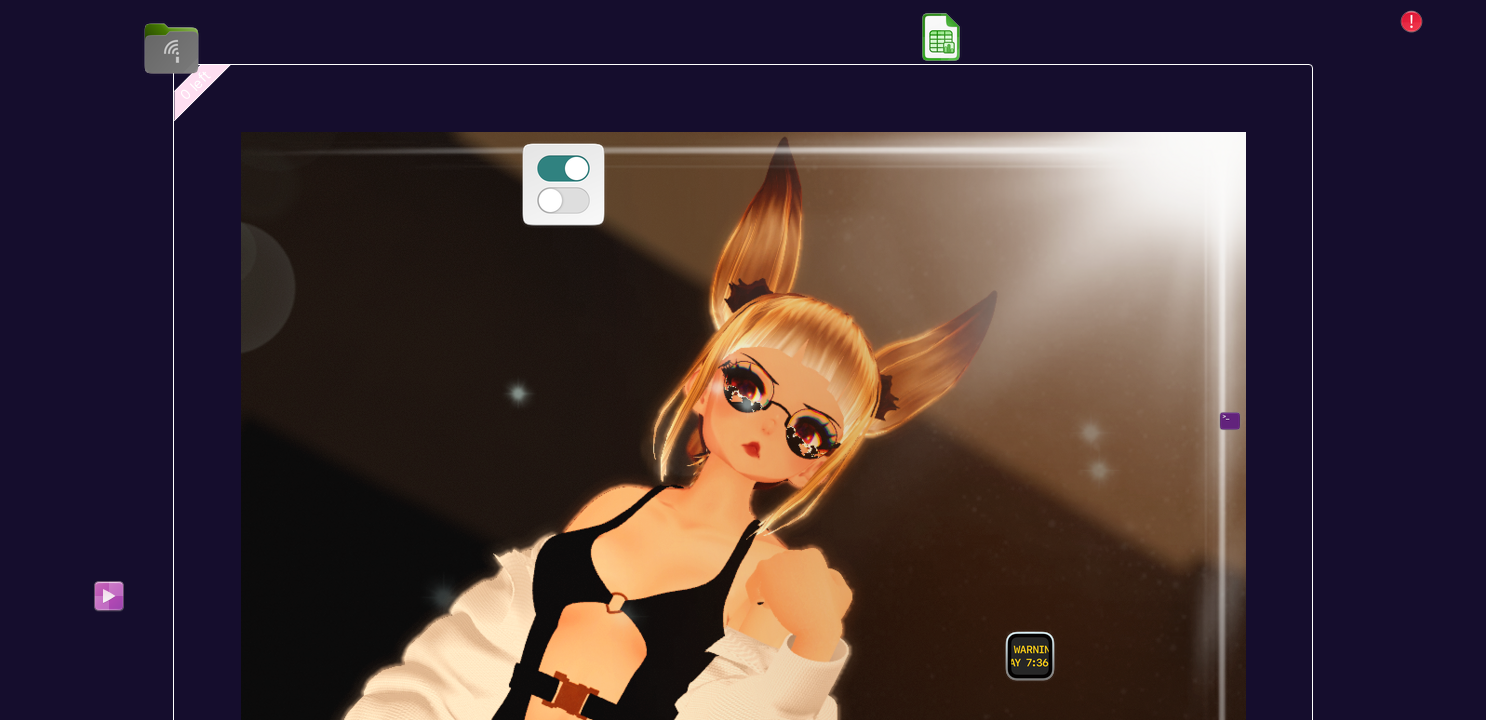 The image size is (1486, 720). Describe the element at coordinates (1411, 21) in the screenshot. I see `indicates a warning or alert in a dialog` at that location.